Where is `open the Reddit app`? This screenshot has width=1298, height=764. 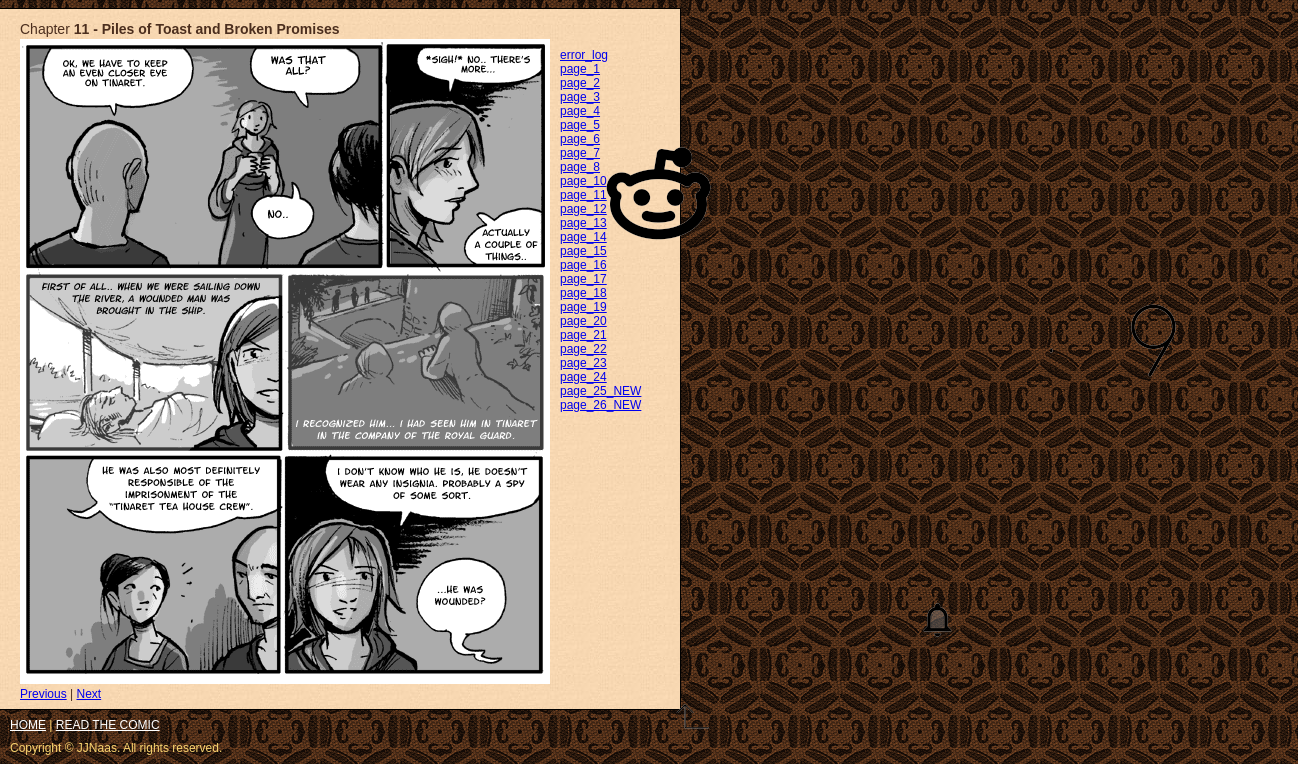
open the Reddit app is located at coordinates (658, 197).